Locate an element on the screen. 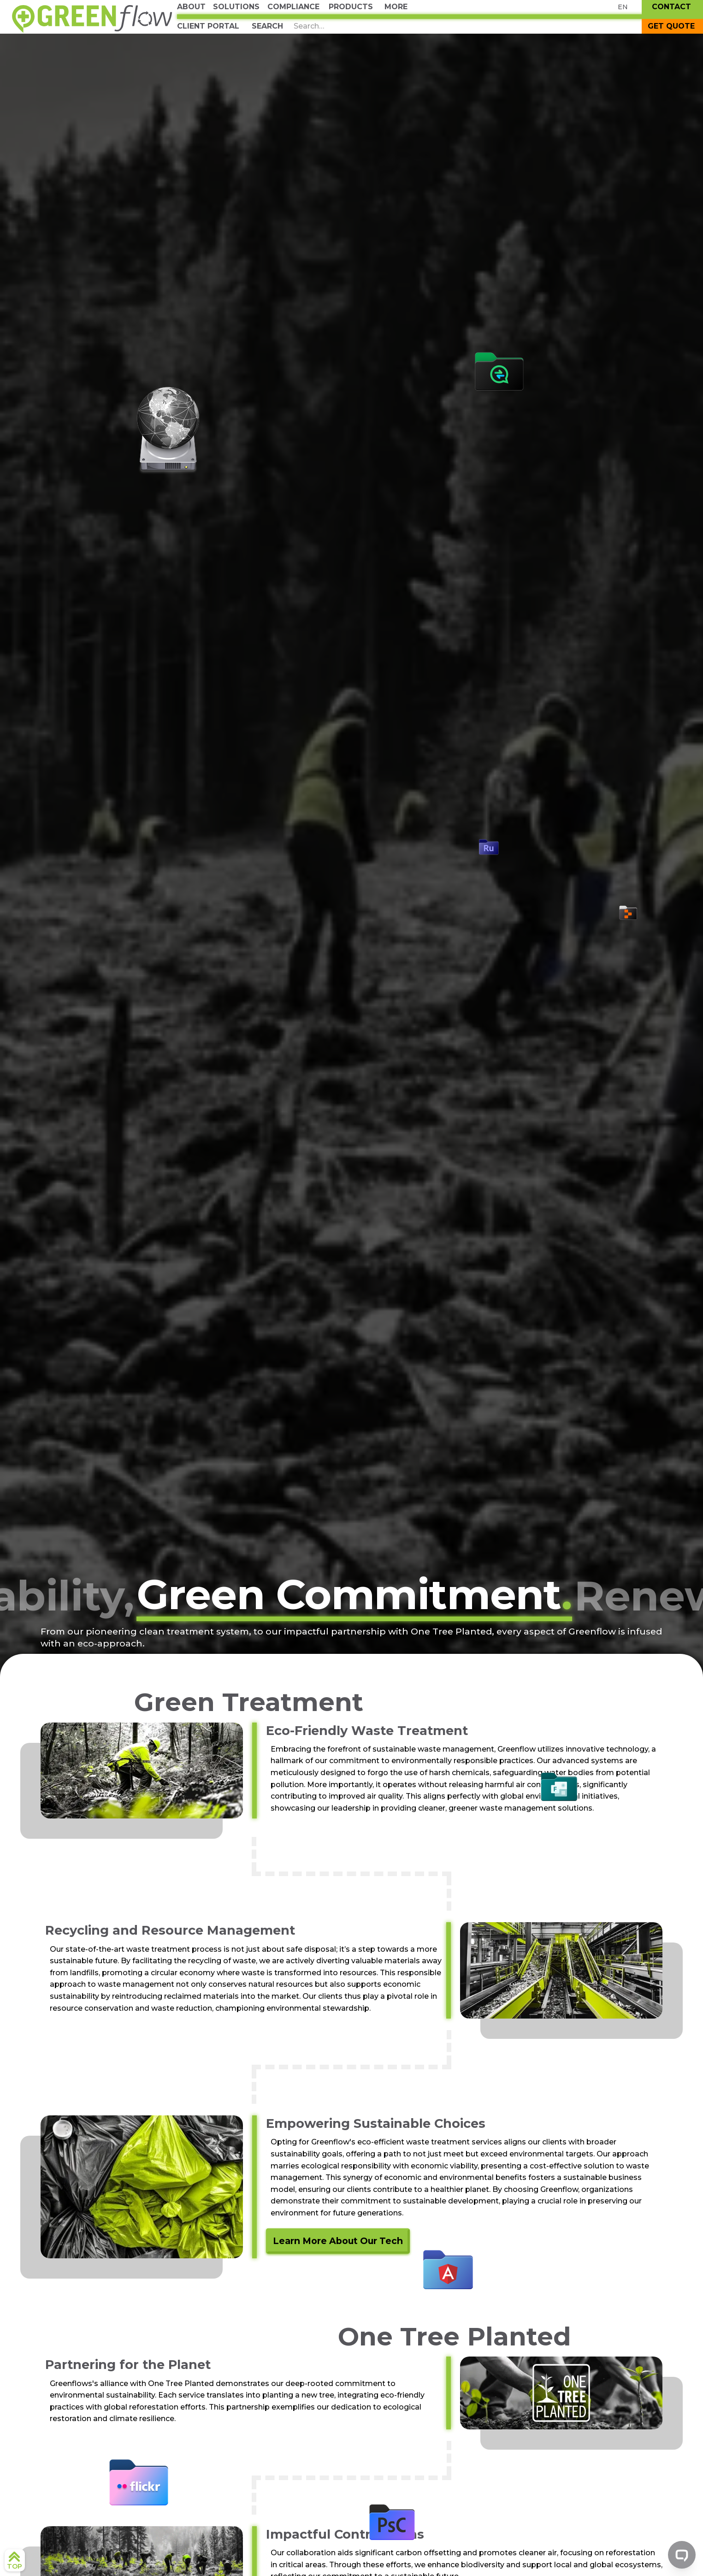  open folder containing Microsoft Forms files is located at coordinates (559, 1788).